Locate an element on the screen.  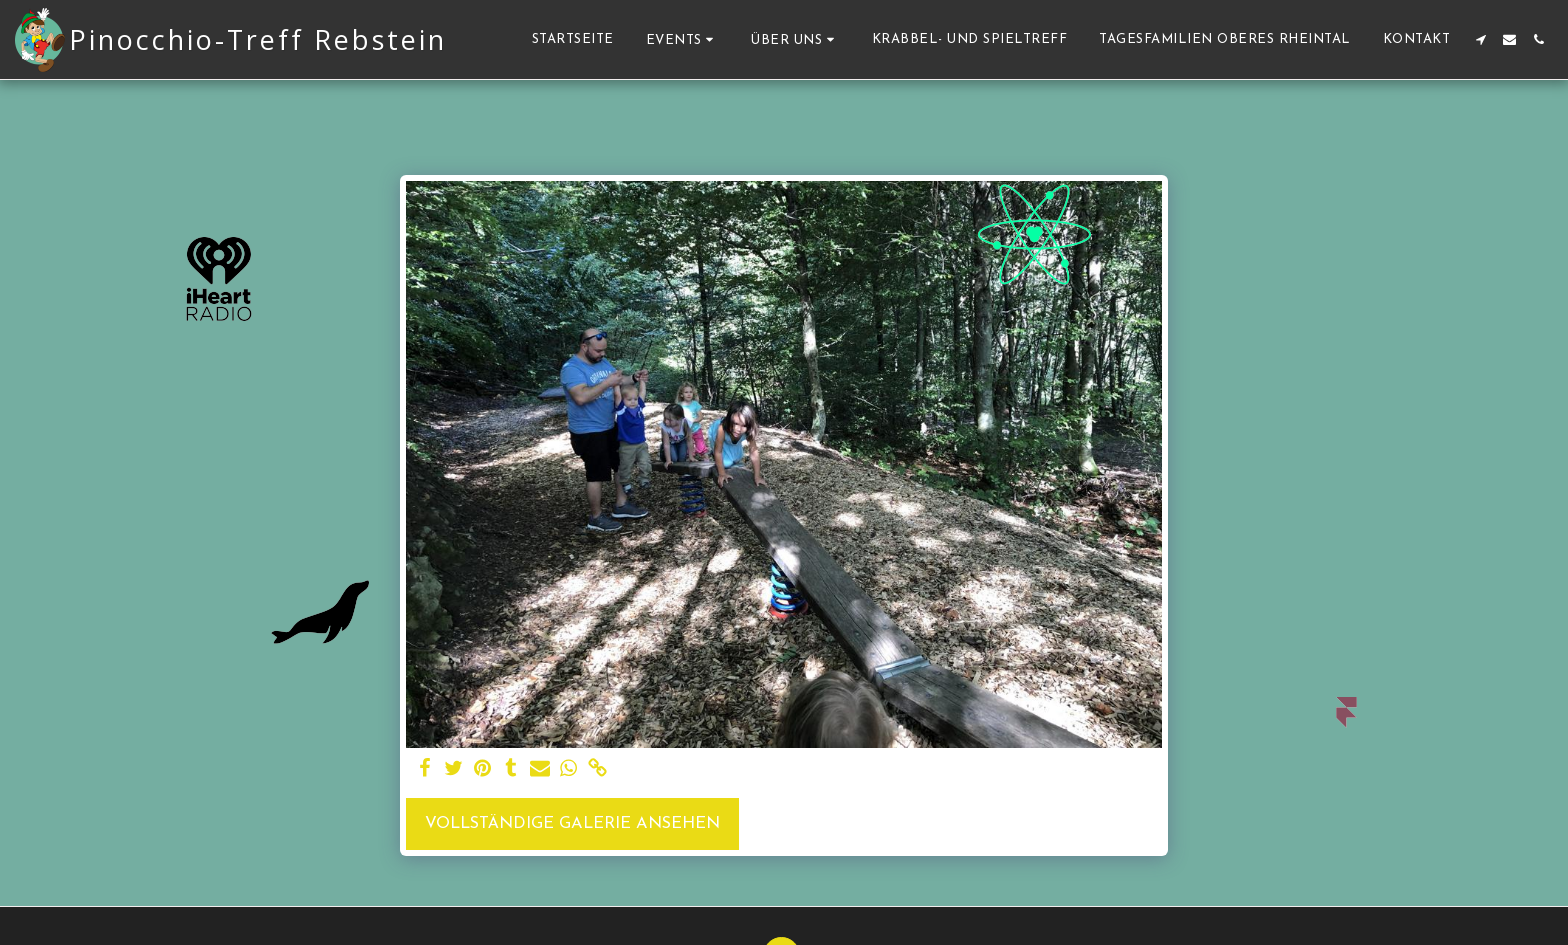
open iHeartRadio app is located at coordinates (219, 279).